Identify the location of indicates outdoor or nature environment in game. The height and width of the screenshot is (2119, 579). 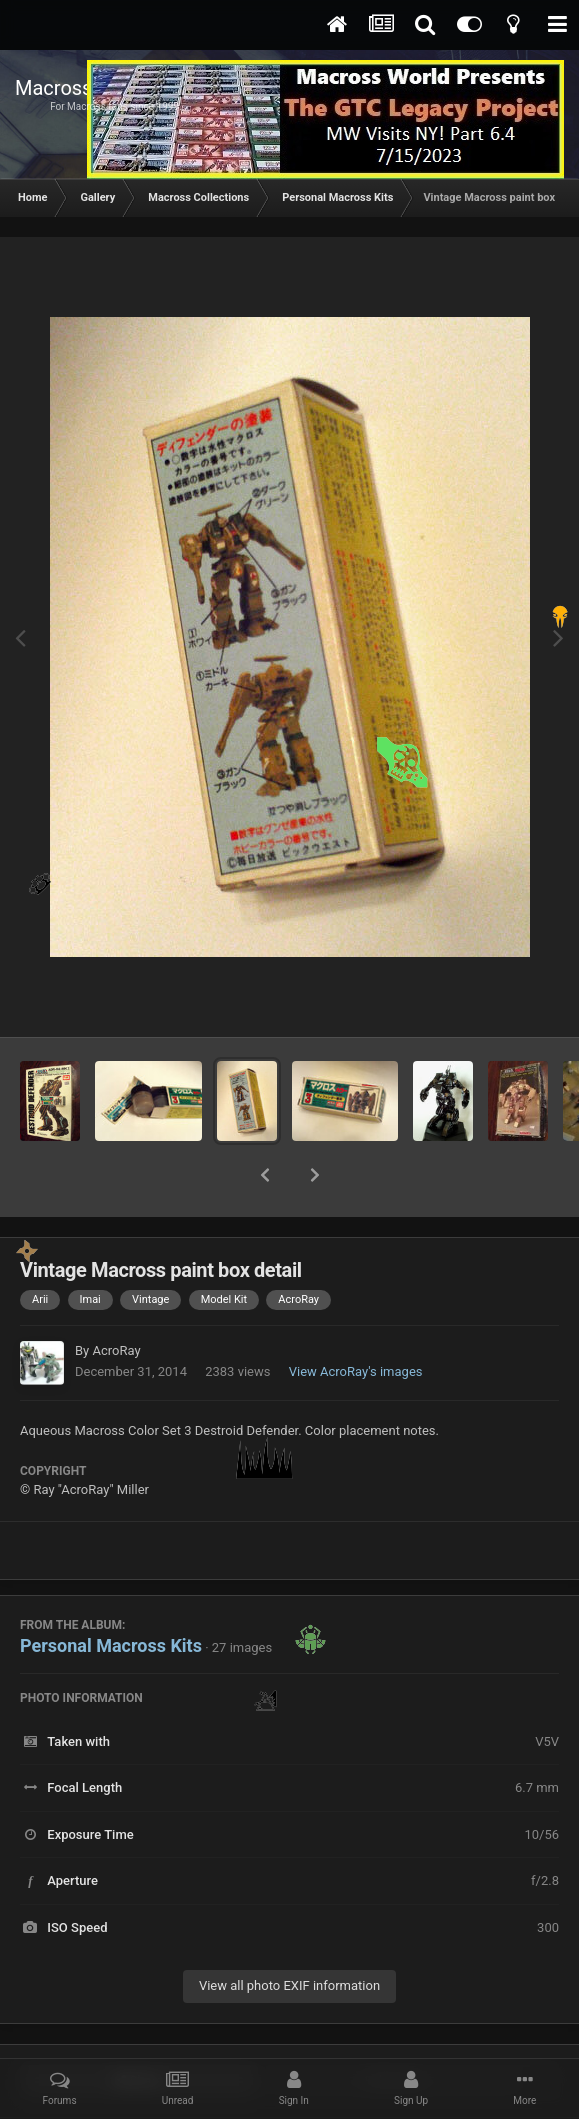
(264, 1451).